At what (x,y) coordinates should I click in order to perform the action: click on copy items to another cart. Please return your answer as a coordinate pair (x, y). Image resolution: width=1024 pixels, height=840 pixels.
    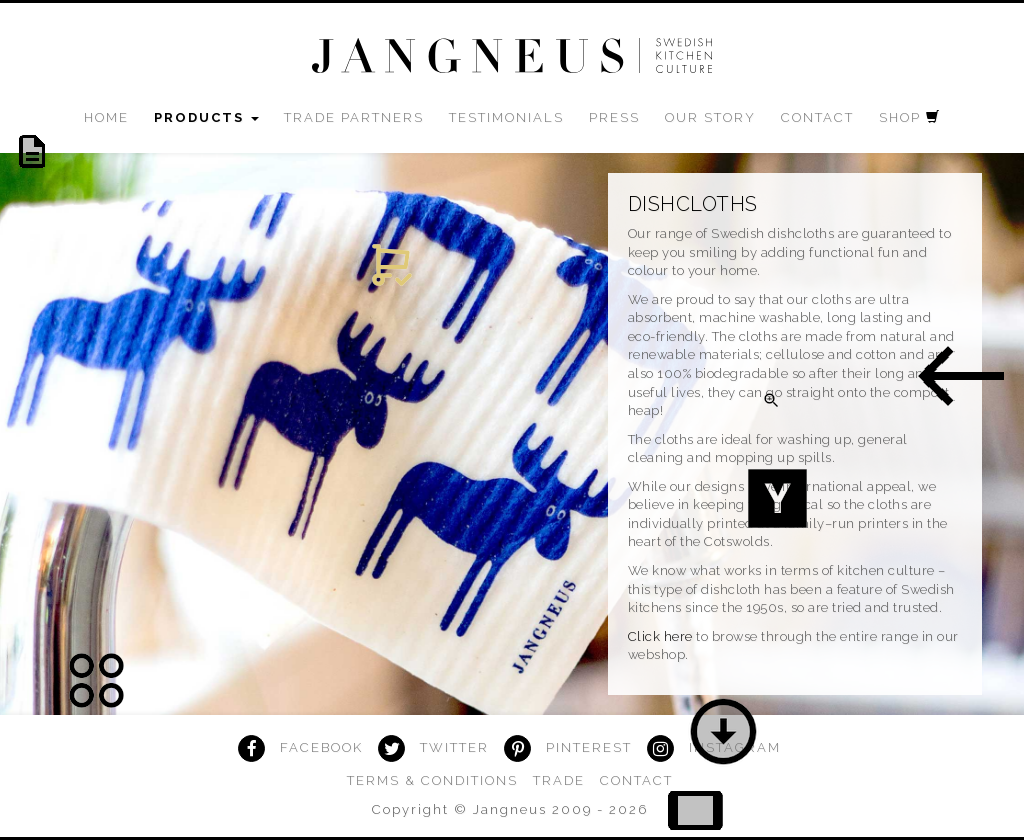
    Looking at the image, I should click on (391, 265).